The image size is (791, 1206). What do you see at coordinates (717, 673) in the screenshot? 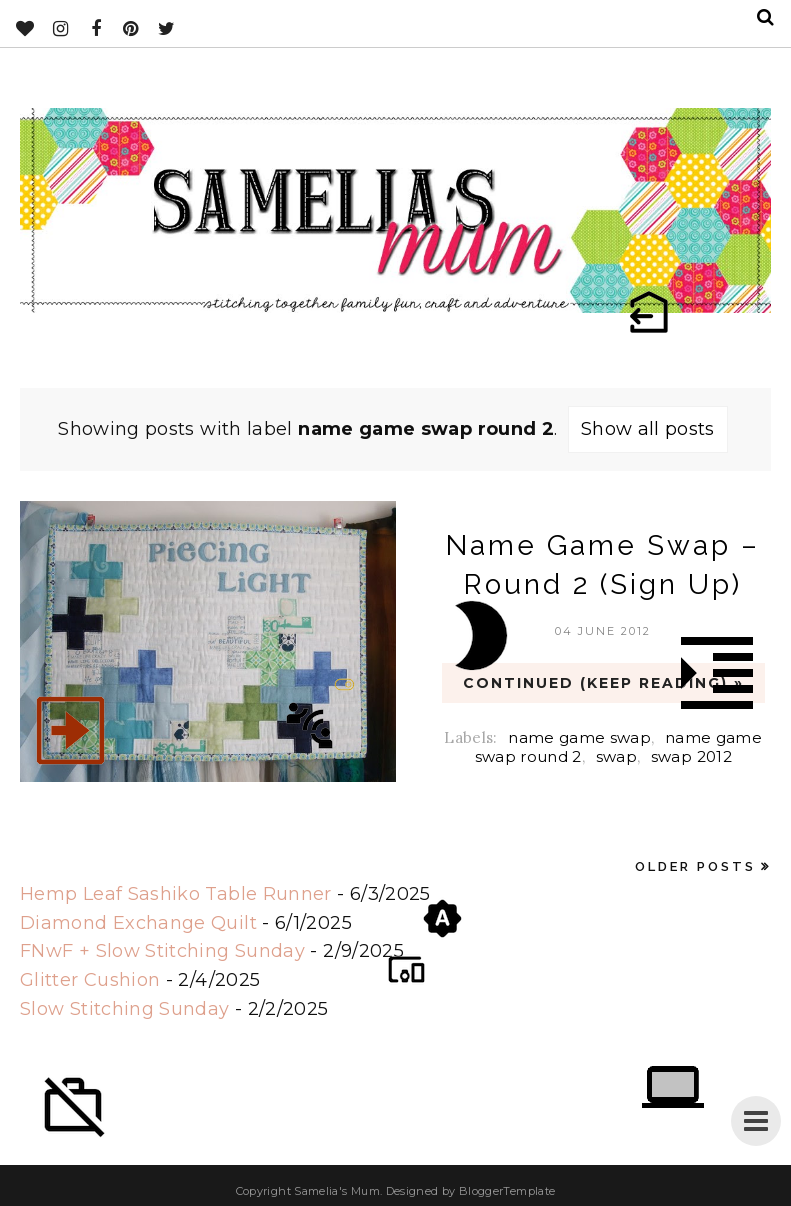
I see `increase text indentation` at bounding box center [717, 673].